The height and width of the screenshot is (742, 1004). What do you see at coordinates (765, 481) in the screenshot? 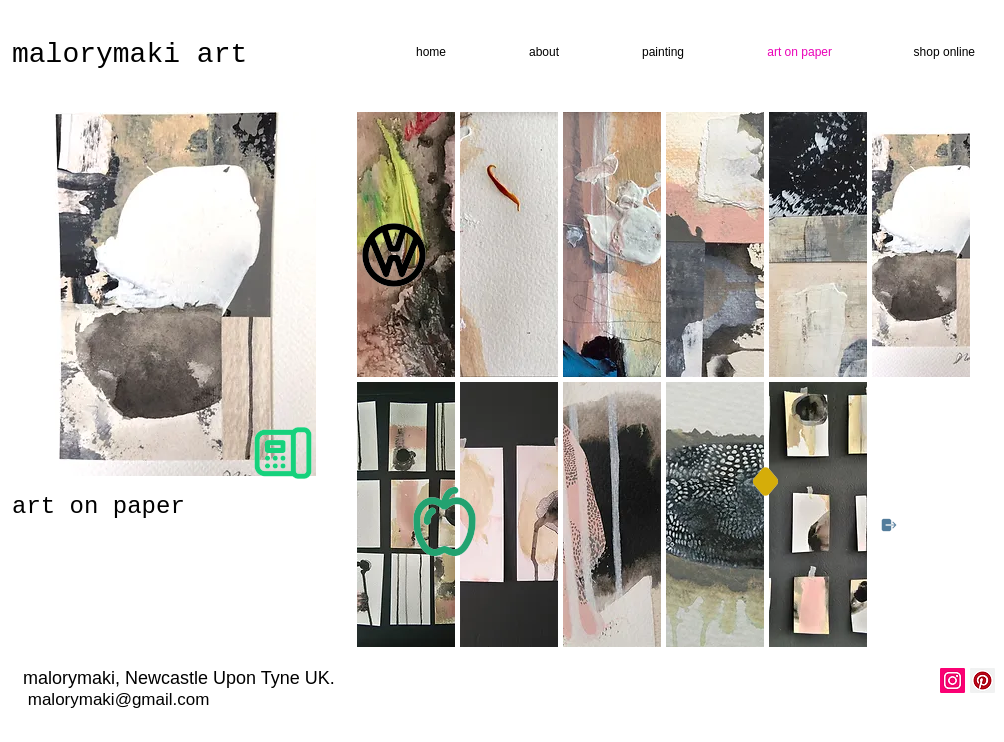
I see `add or select a keyframe in animation timeline` at bounding box center [765, 481].